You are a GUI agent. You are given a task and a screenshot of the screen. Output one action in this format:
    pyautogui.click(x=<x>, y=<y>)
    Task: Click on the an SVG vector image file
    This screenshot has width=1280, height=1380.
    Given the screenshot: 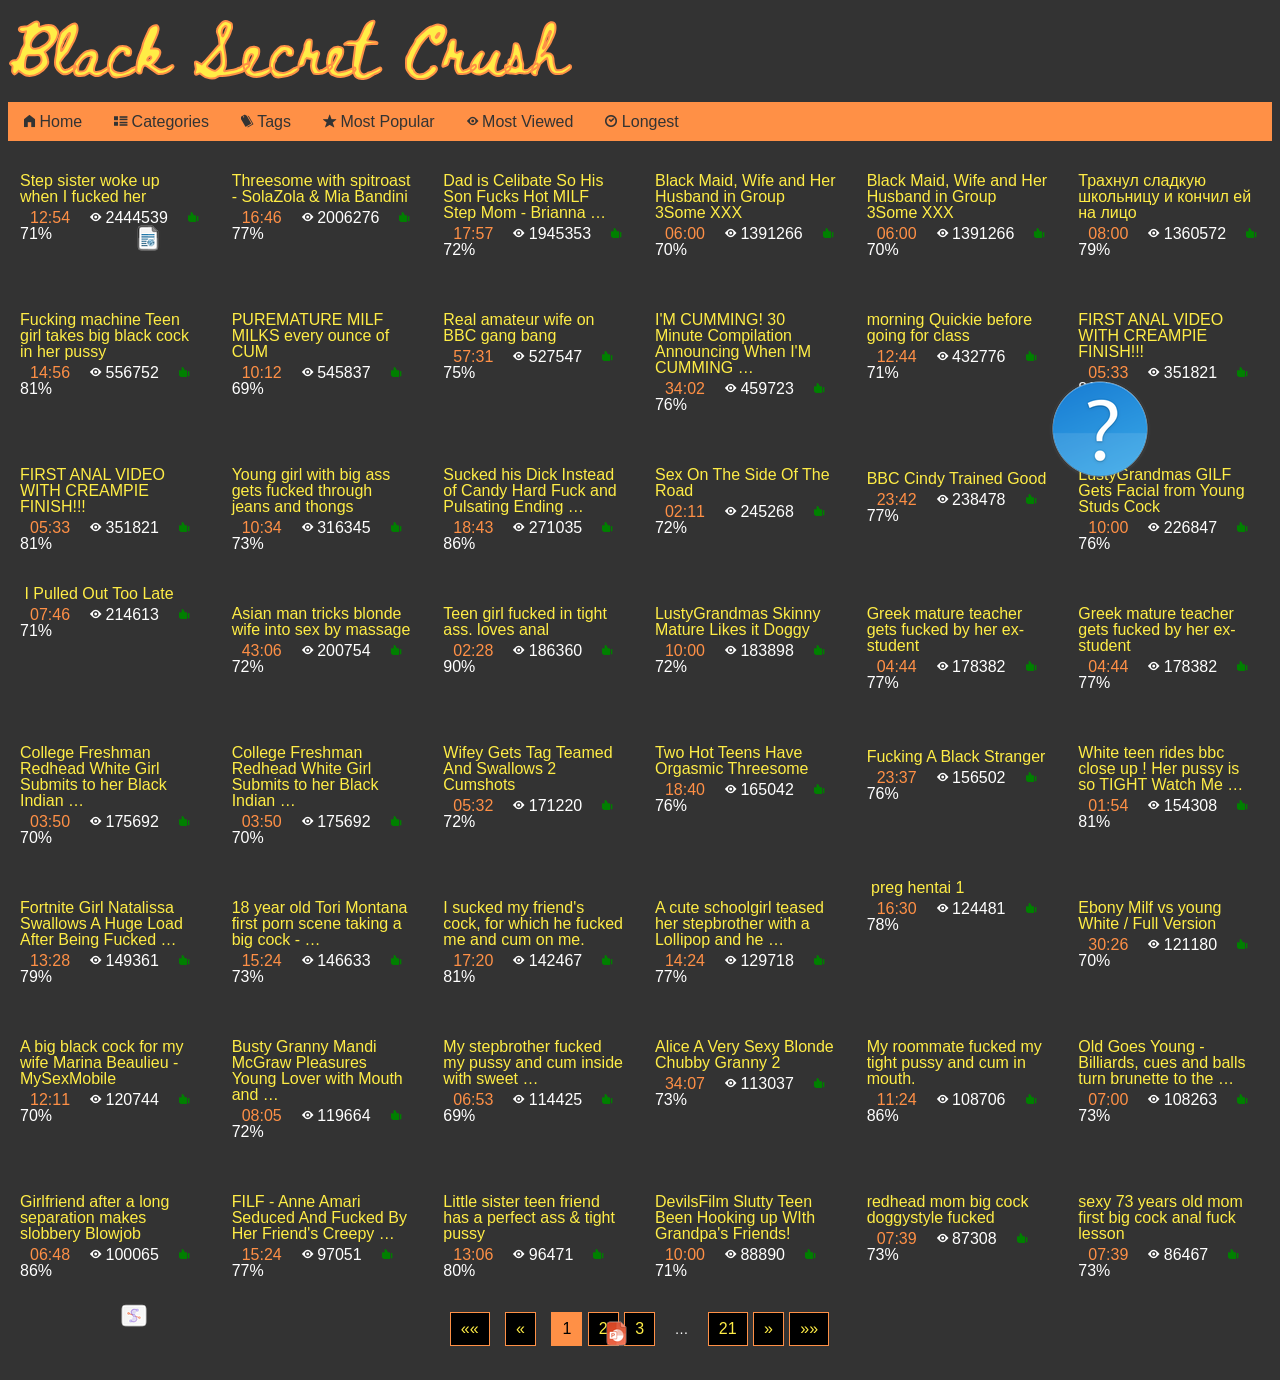 What is the action you would take?
    pyautogui.click(x=134, y=1315)
    